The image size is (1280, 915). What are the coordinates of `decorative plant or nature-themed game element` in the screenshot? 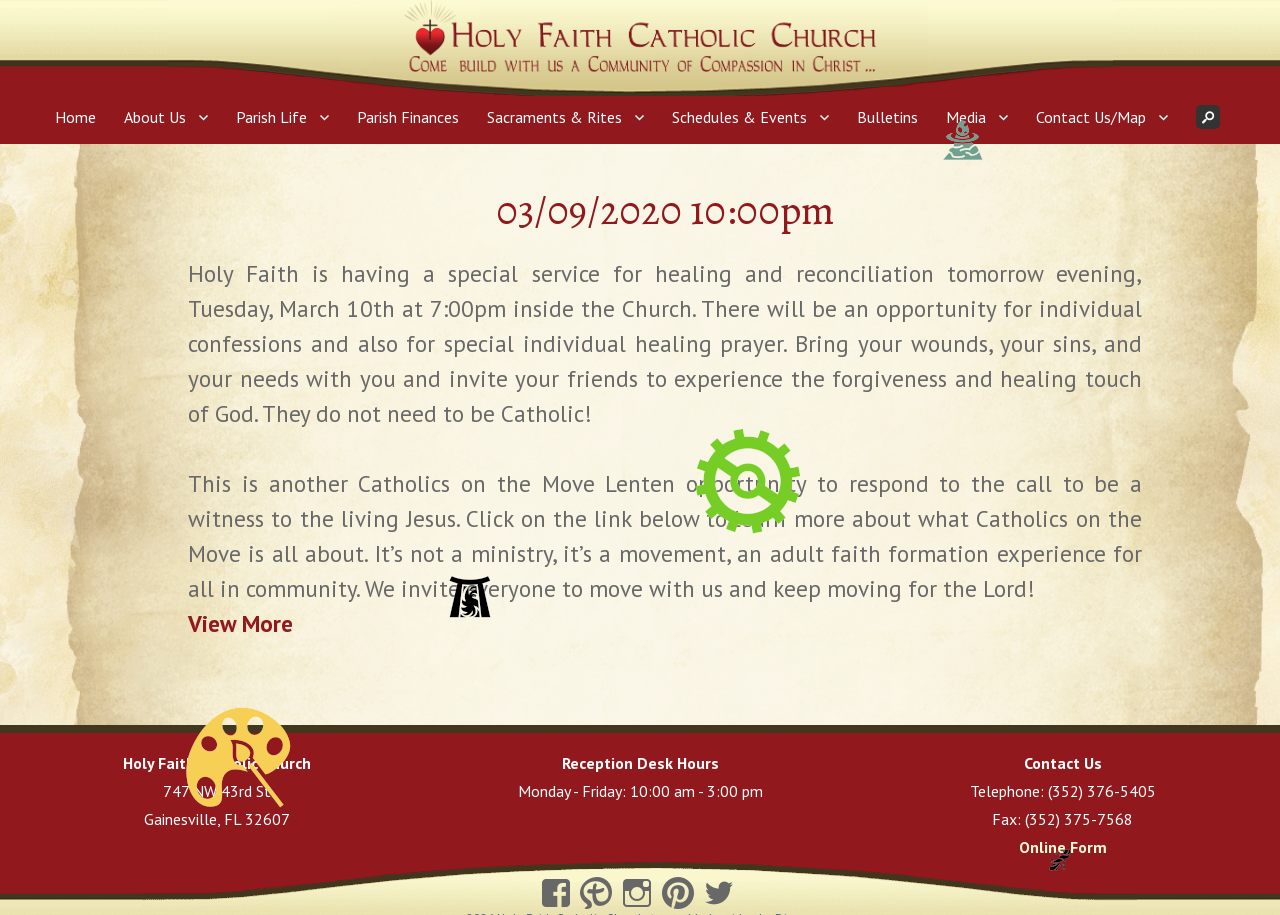 It's located at (1060, 860).